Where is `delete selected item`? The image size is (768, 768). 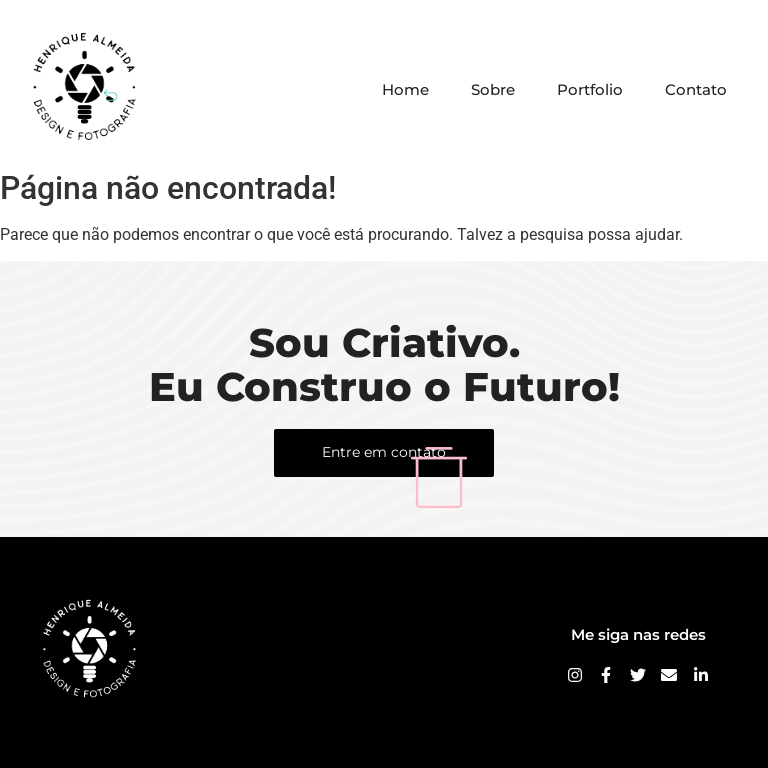
delete selected item is located at coordinates (439, 480).